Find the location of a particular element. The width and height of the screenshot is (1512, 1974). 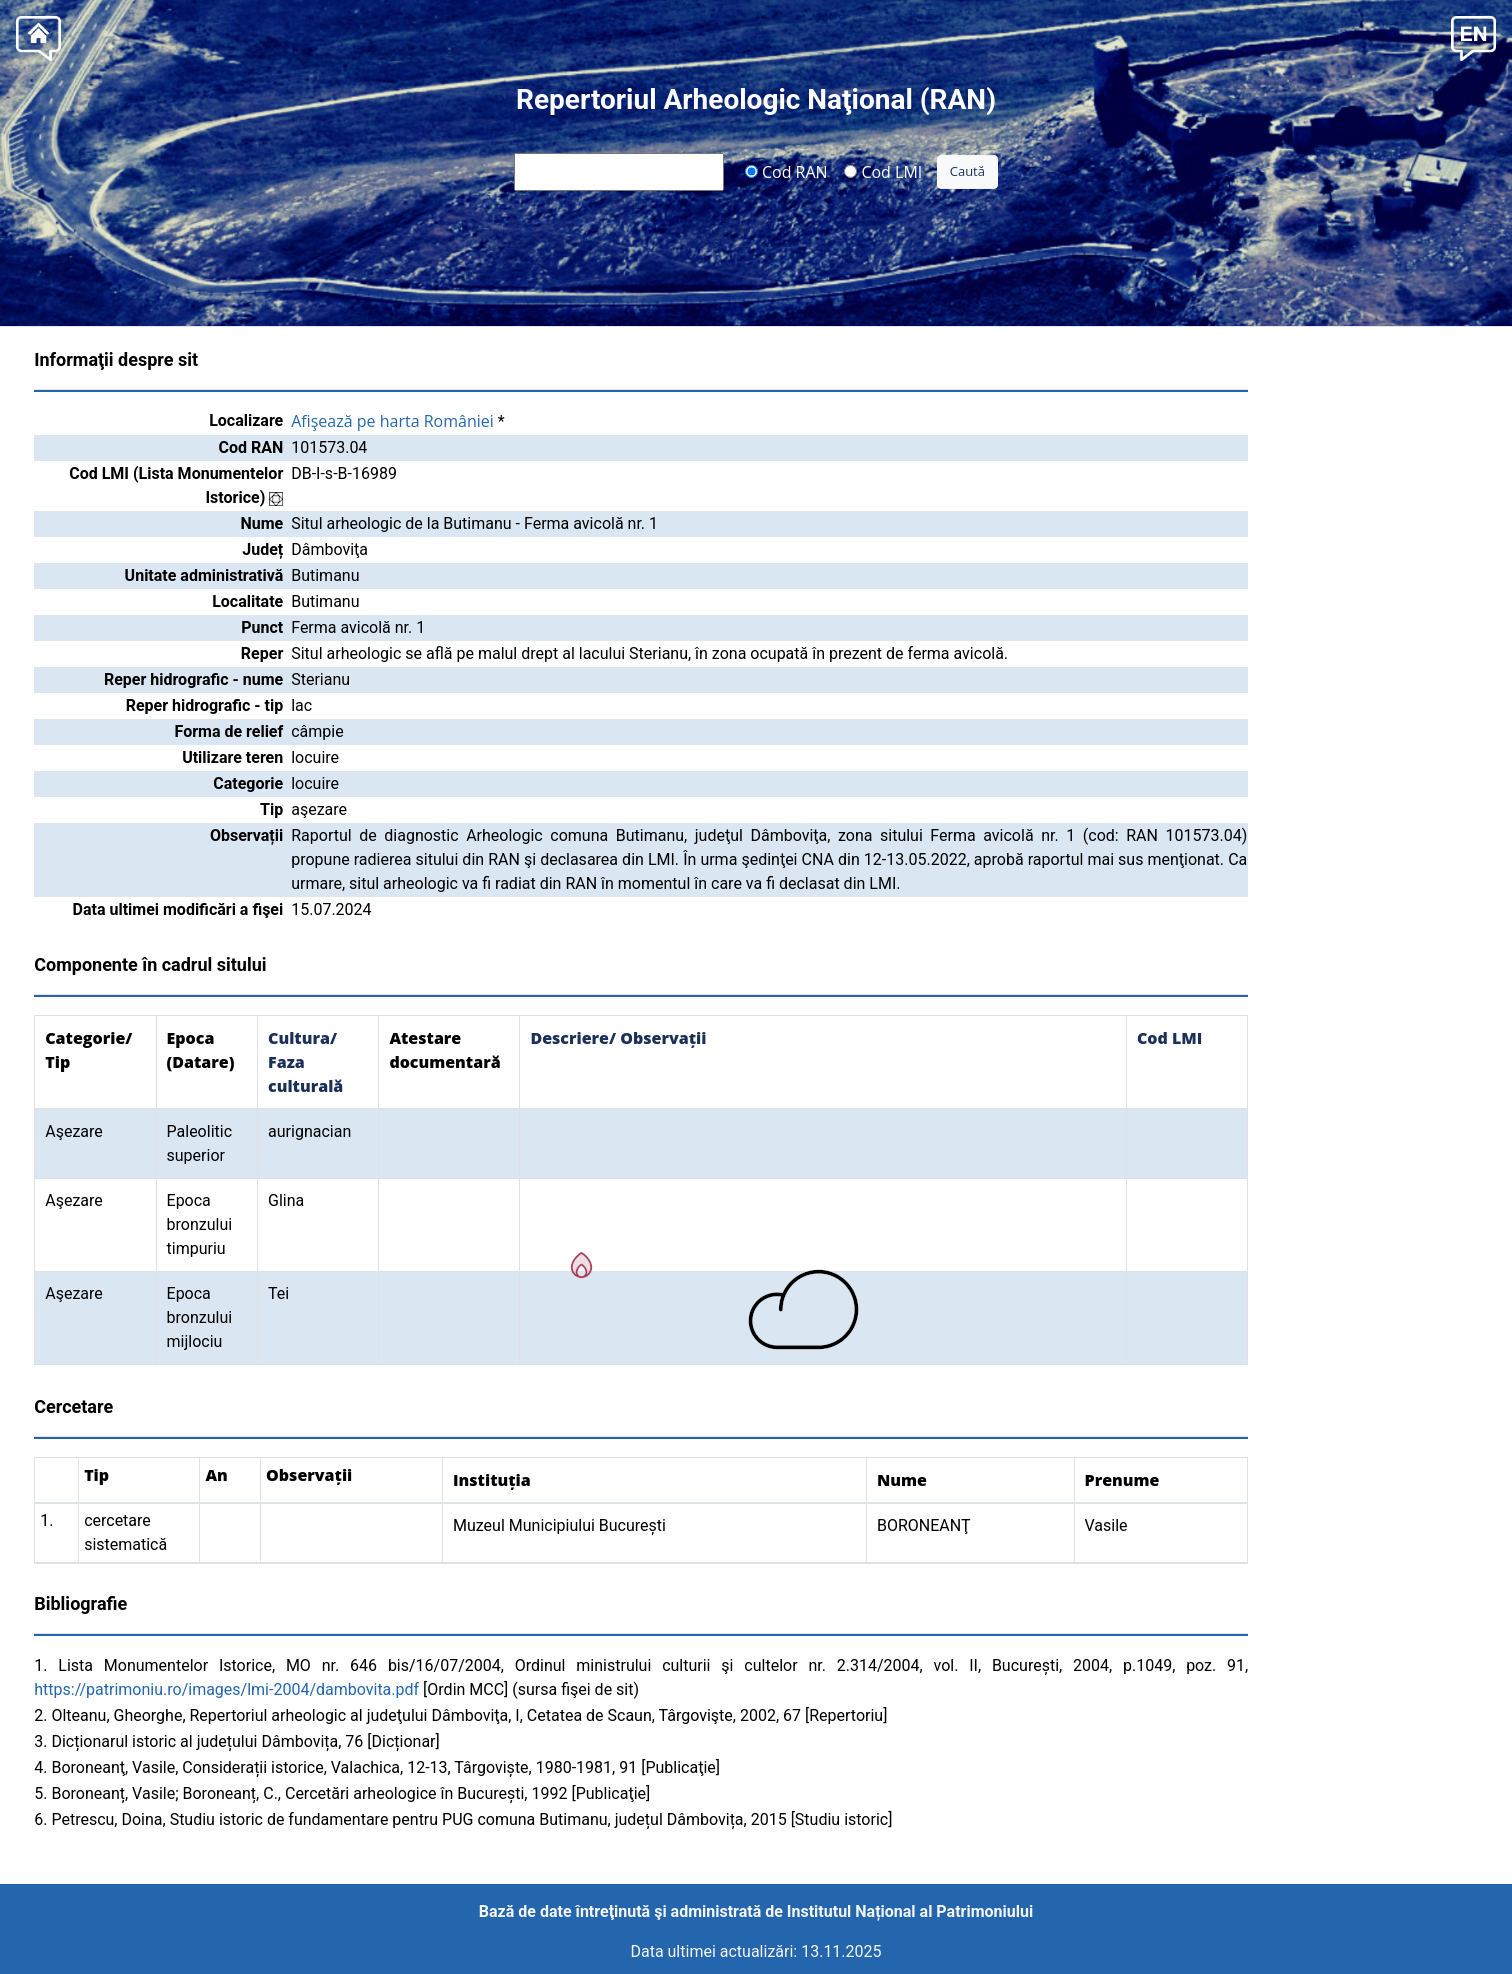

access cloud storage is located at coordinates (803, 1309).